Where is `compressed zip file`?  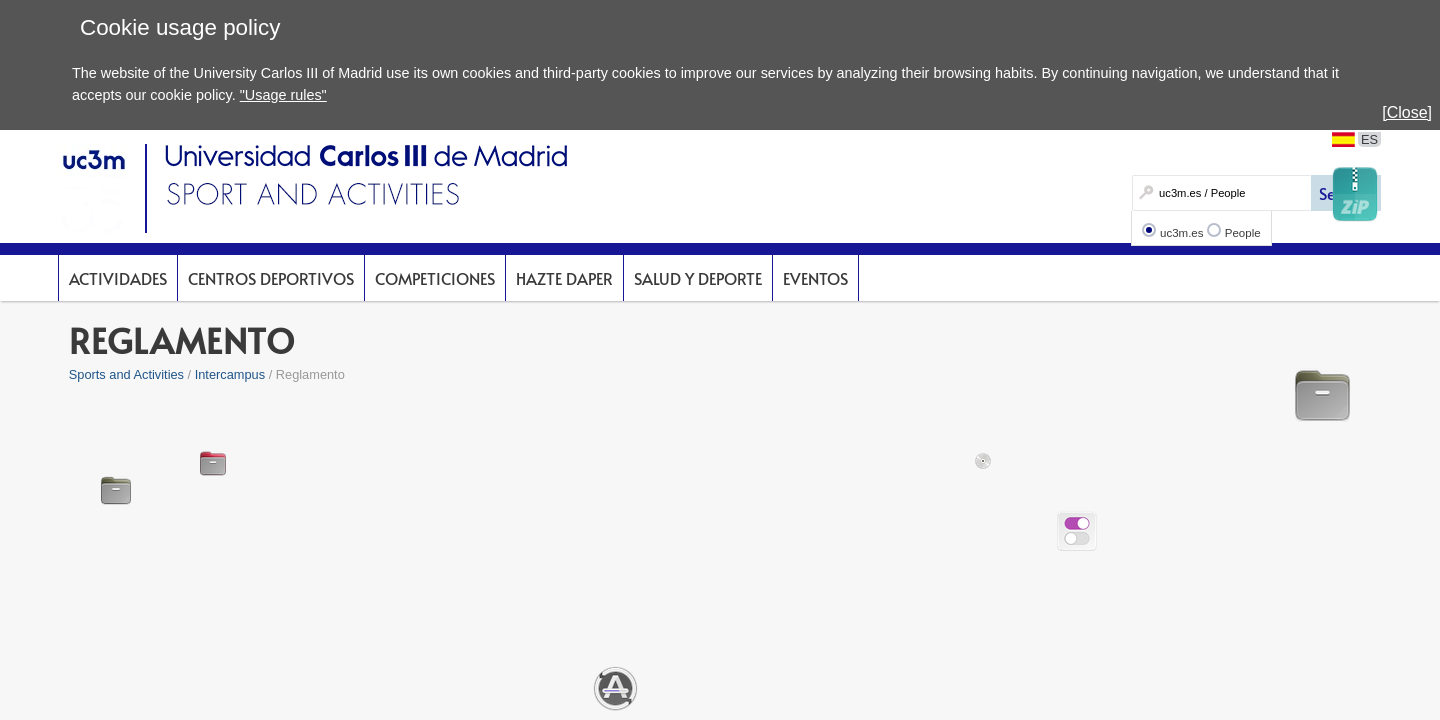
compressed zip file is located at coordinates (1355, 194).